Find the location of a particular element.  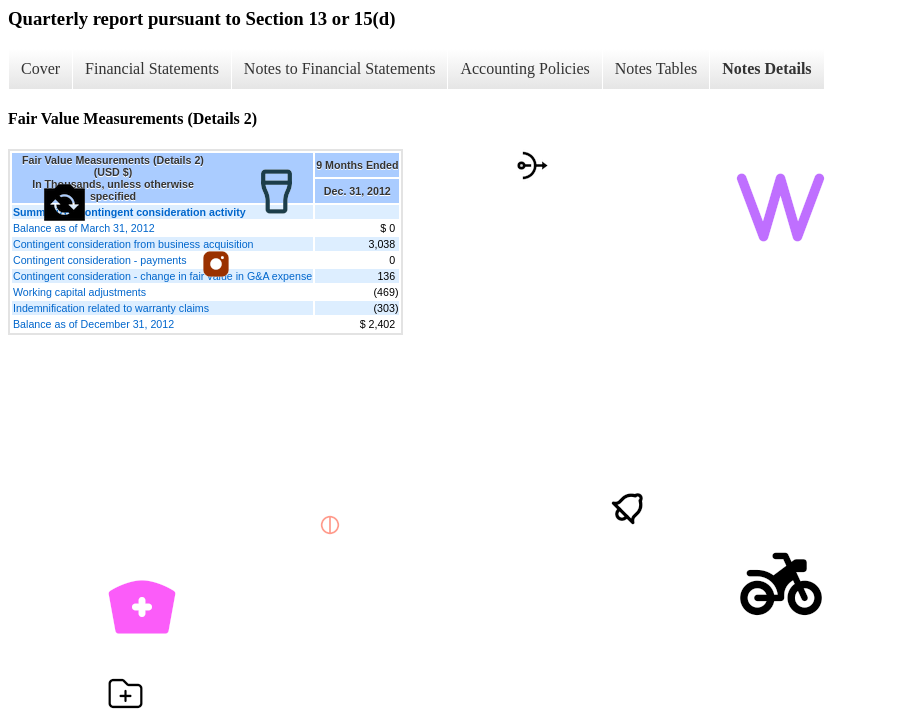

open instagram app is located at coordinates (216, 264).